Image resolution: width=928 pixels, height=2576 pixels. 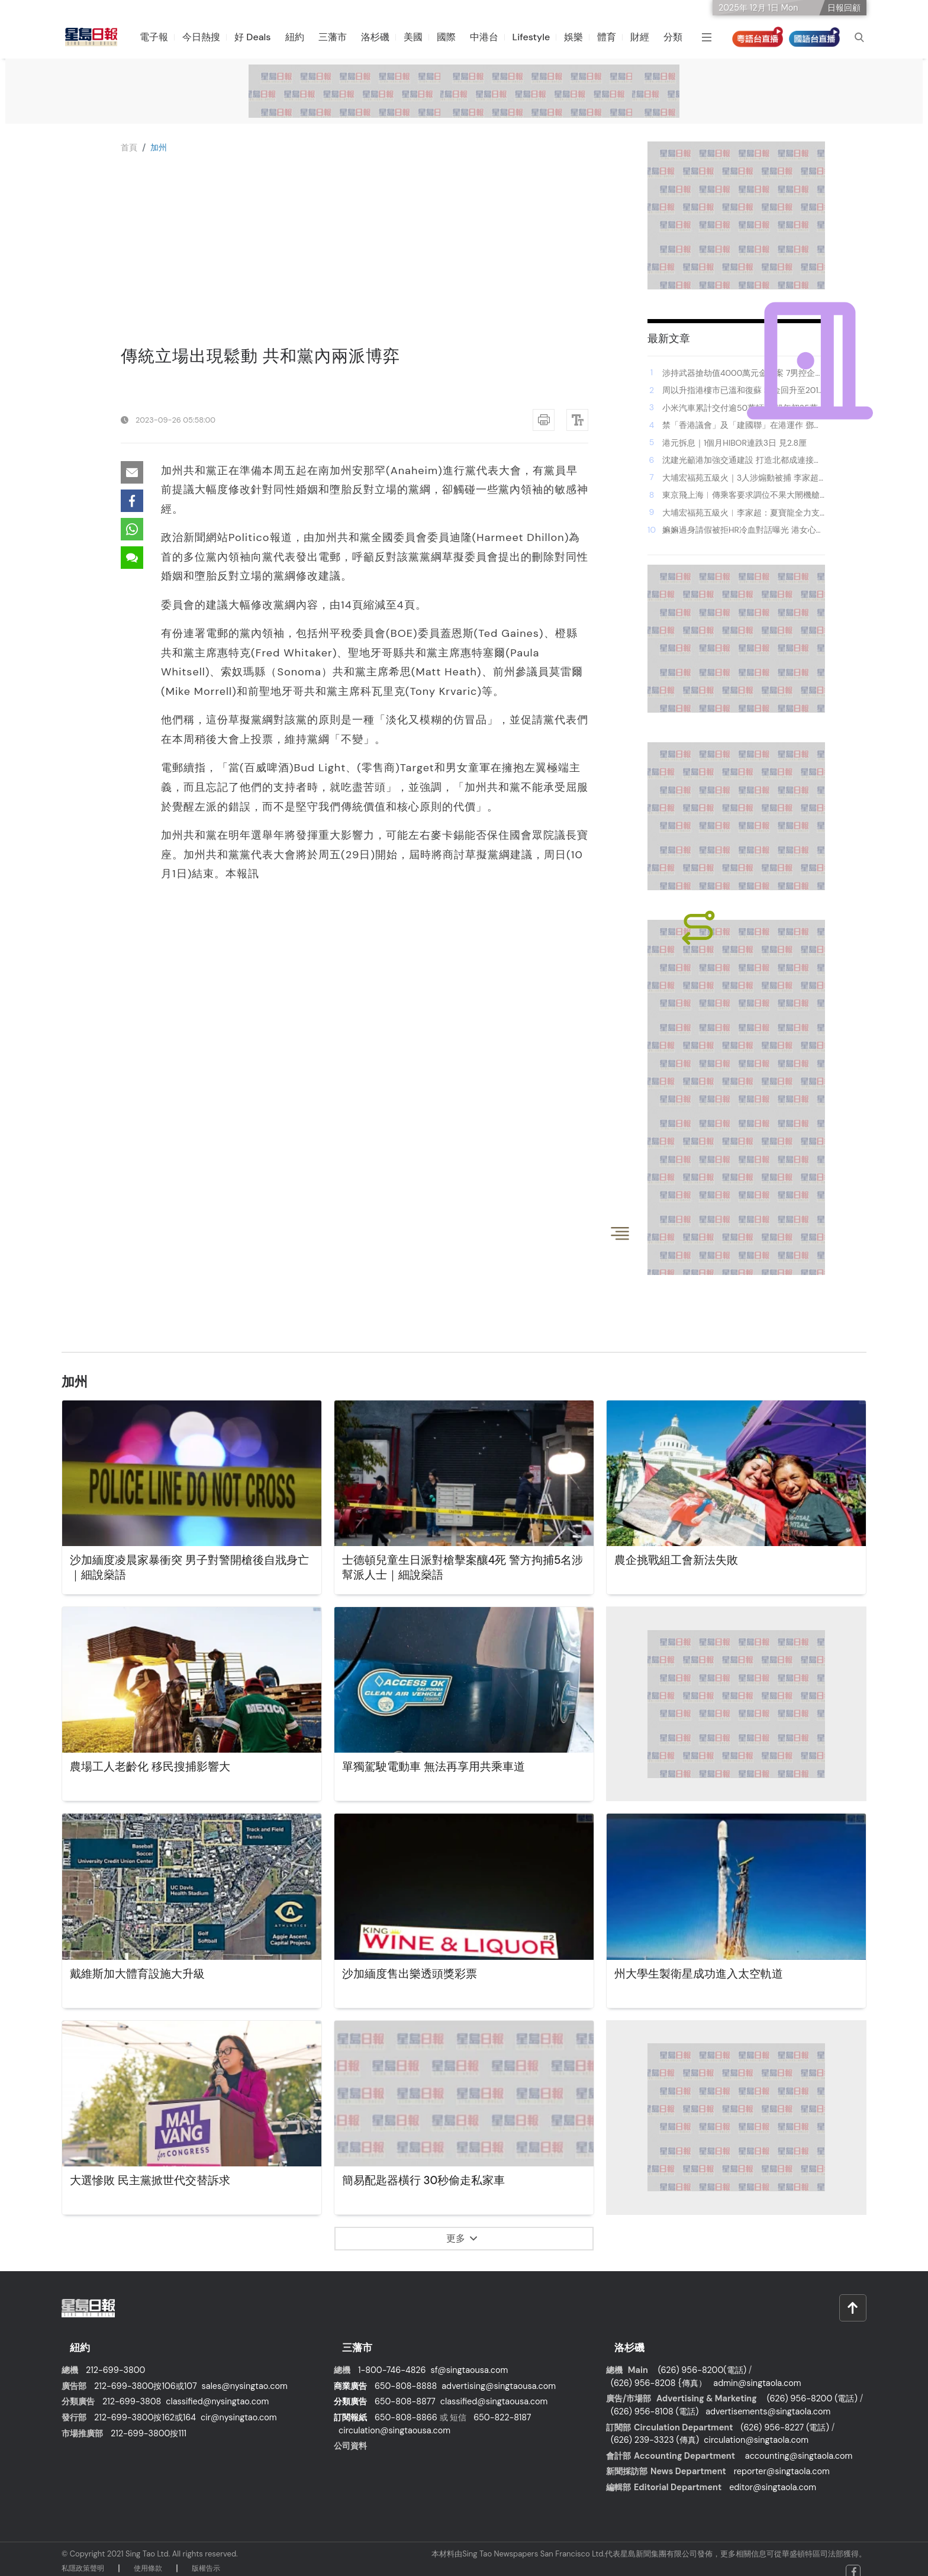 I want to click on log out or exit the application, so click(x=810, y=360).